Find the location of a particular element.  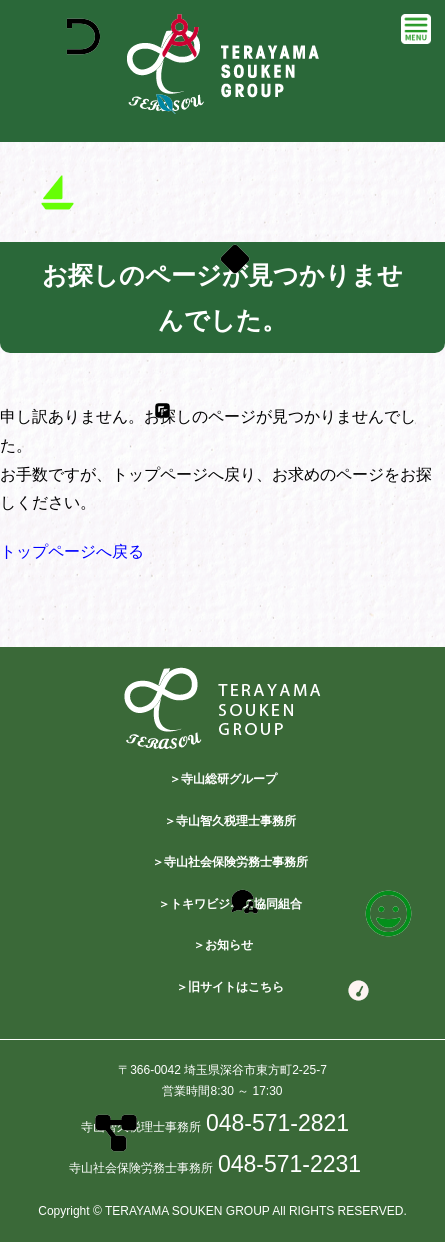

view nearby marina or sailing destinations is located at coordinates (57, 192).